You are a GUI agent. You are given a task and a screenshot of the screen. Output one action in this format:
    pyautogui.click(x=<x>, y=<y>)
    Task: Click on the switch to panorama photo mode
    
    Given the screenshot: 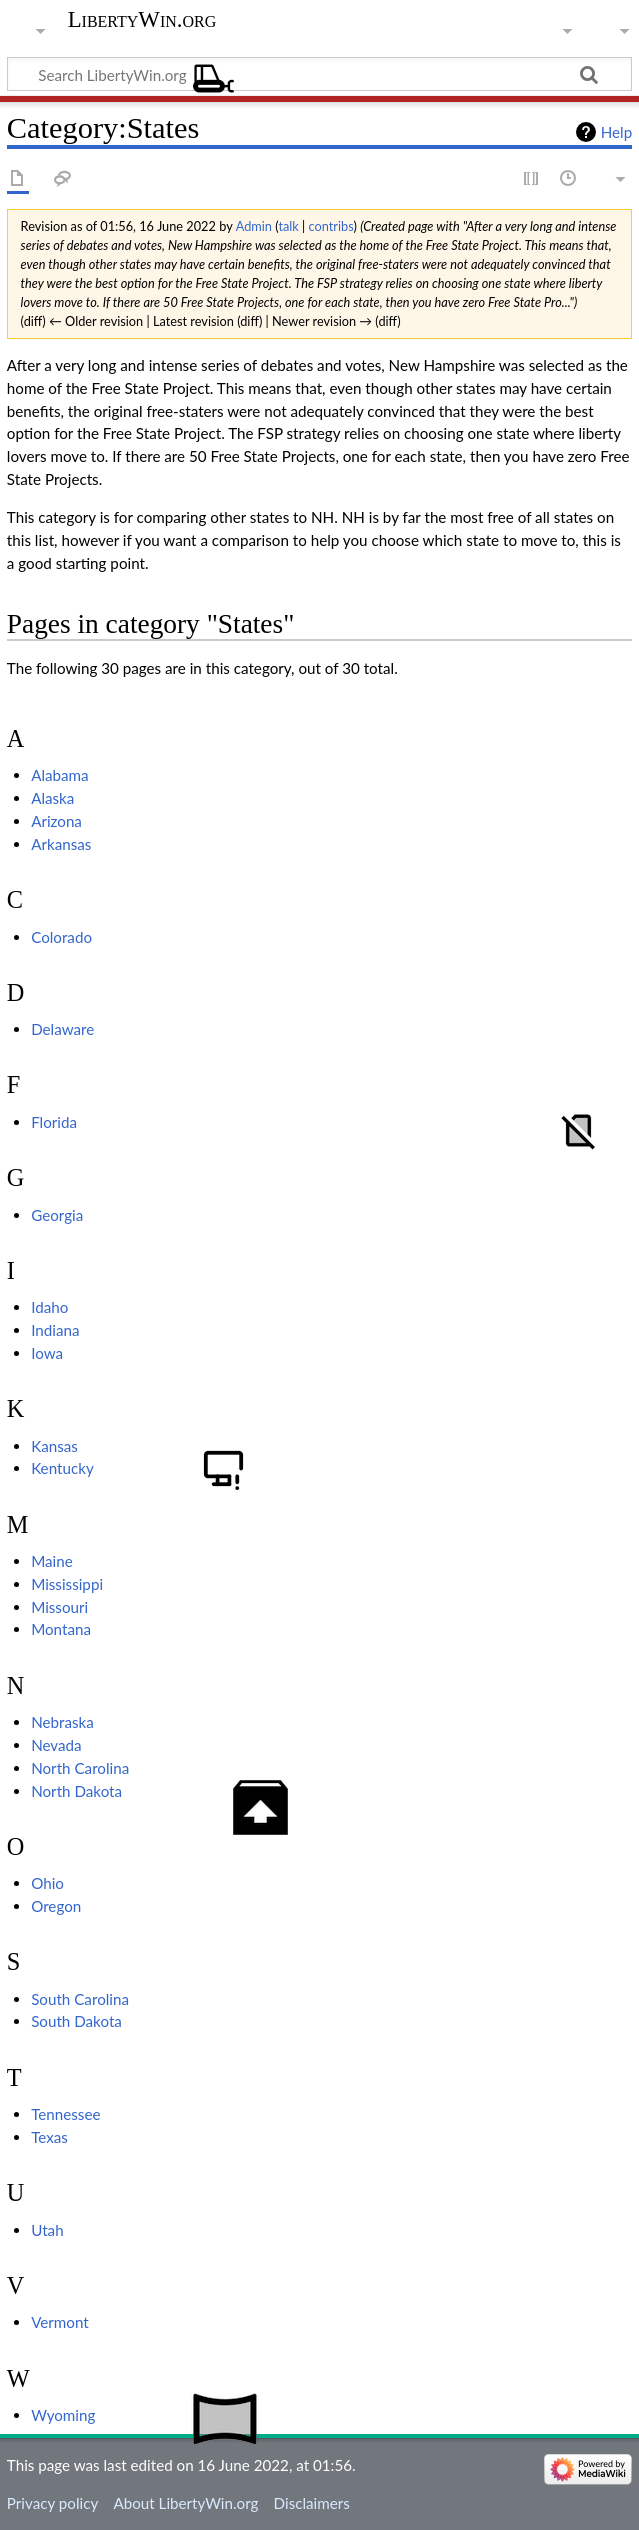 What is the action you would take?
    pyautogui.click(x=225, y=2419)
    